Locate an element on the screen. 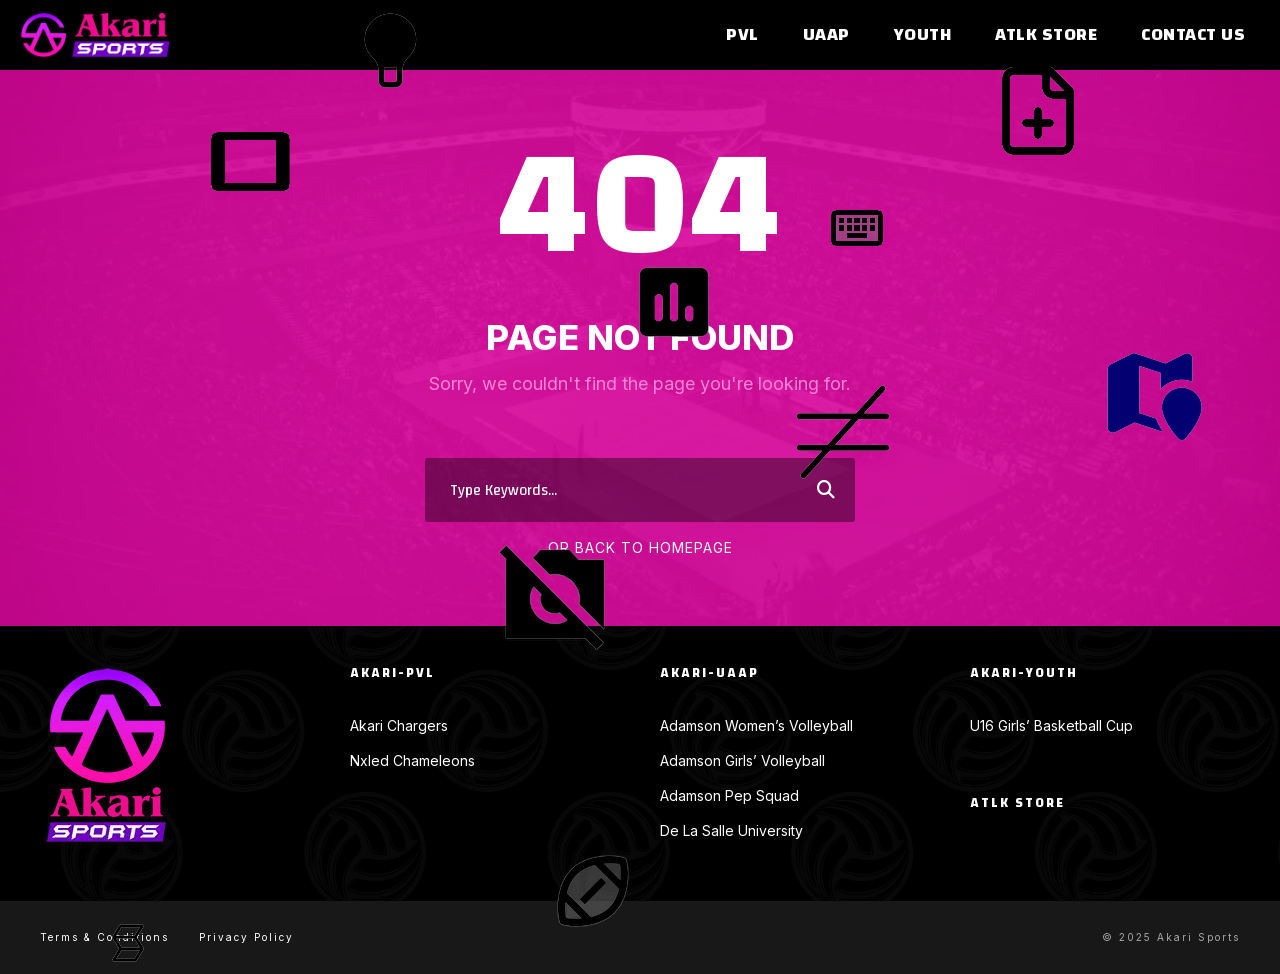 The width and height of the screenshot is (1280, 974). view map with marked location is located at coordinates (1150, 393).